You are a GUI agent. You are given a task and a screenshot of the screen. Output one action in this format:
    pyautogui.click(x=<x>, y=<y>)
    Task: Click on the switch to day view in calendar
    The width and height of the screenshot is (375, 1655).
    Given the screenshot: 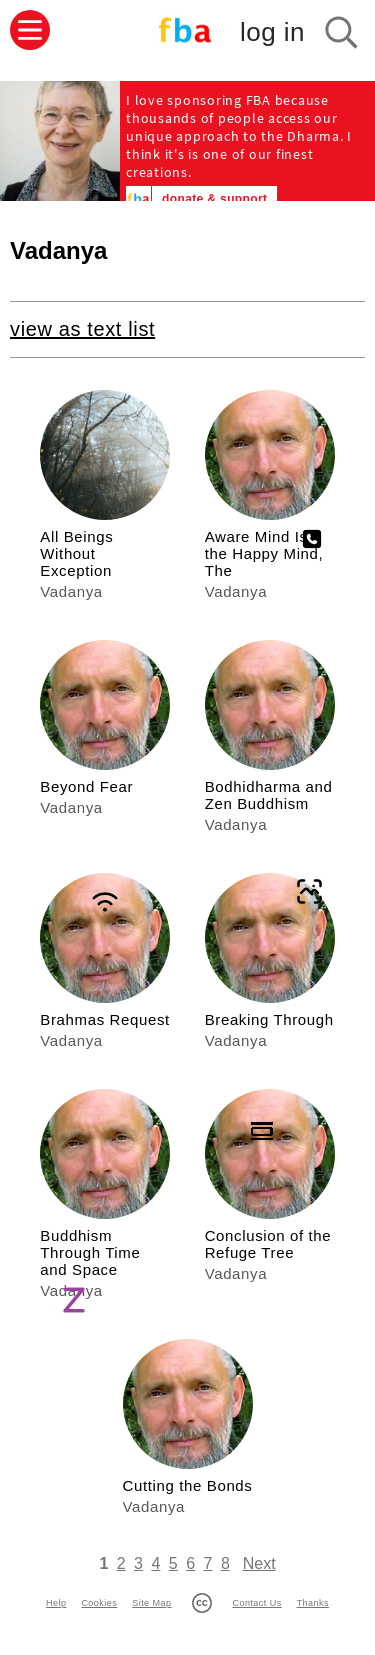 What is the action you would take?
    pyautogui.click(x=262, y=1131)
    